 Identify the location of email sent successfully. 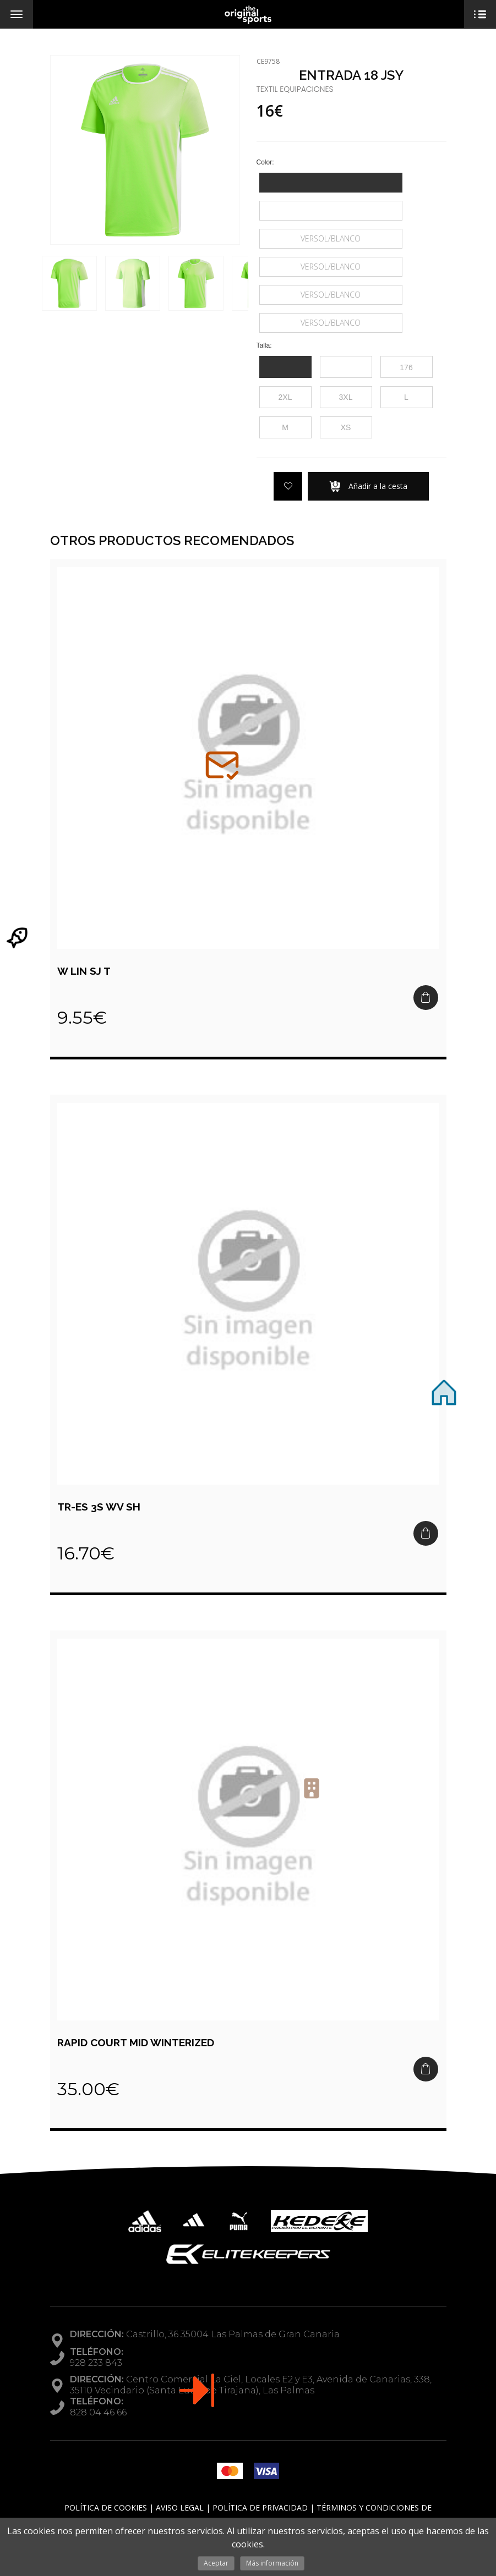
(222, 765).